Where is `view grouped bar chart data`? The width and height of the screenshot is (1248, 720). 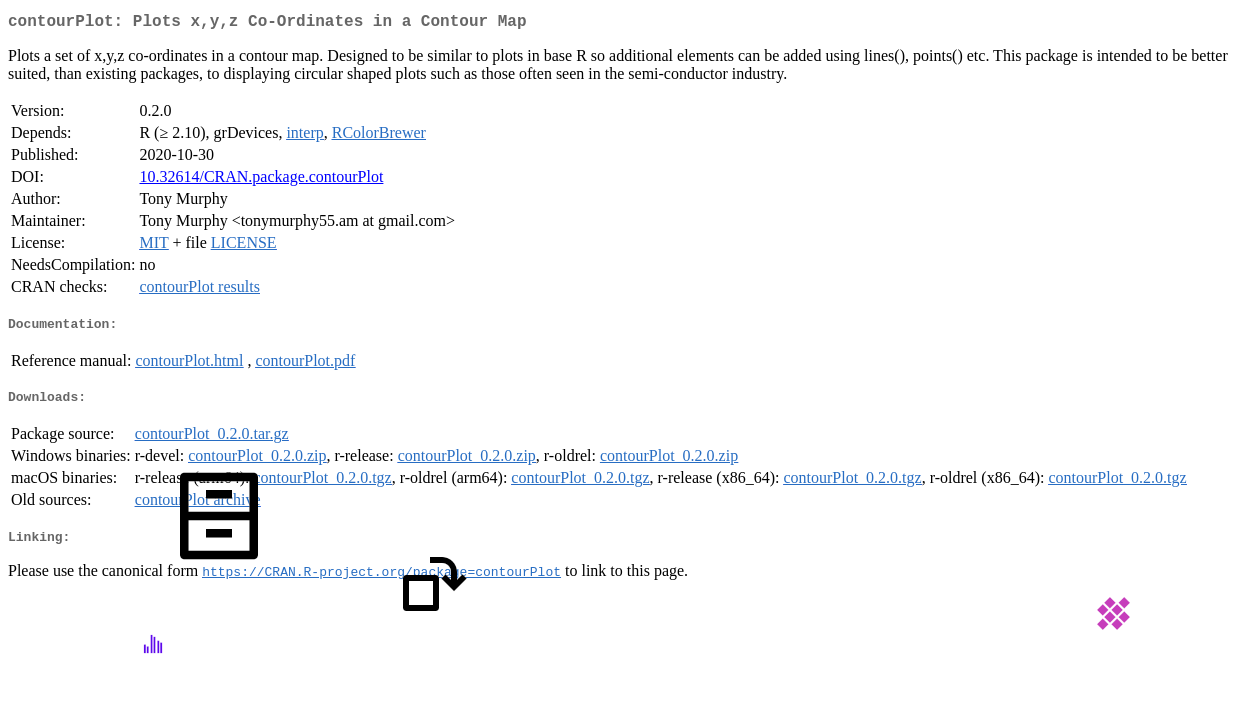 view grouped bar chart data is located at coordinates (153, 644).